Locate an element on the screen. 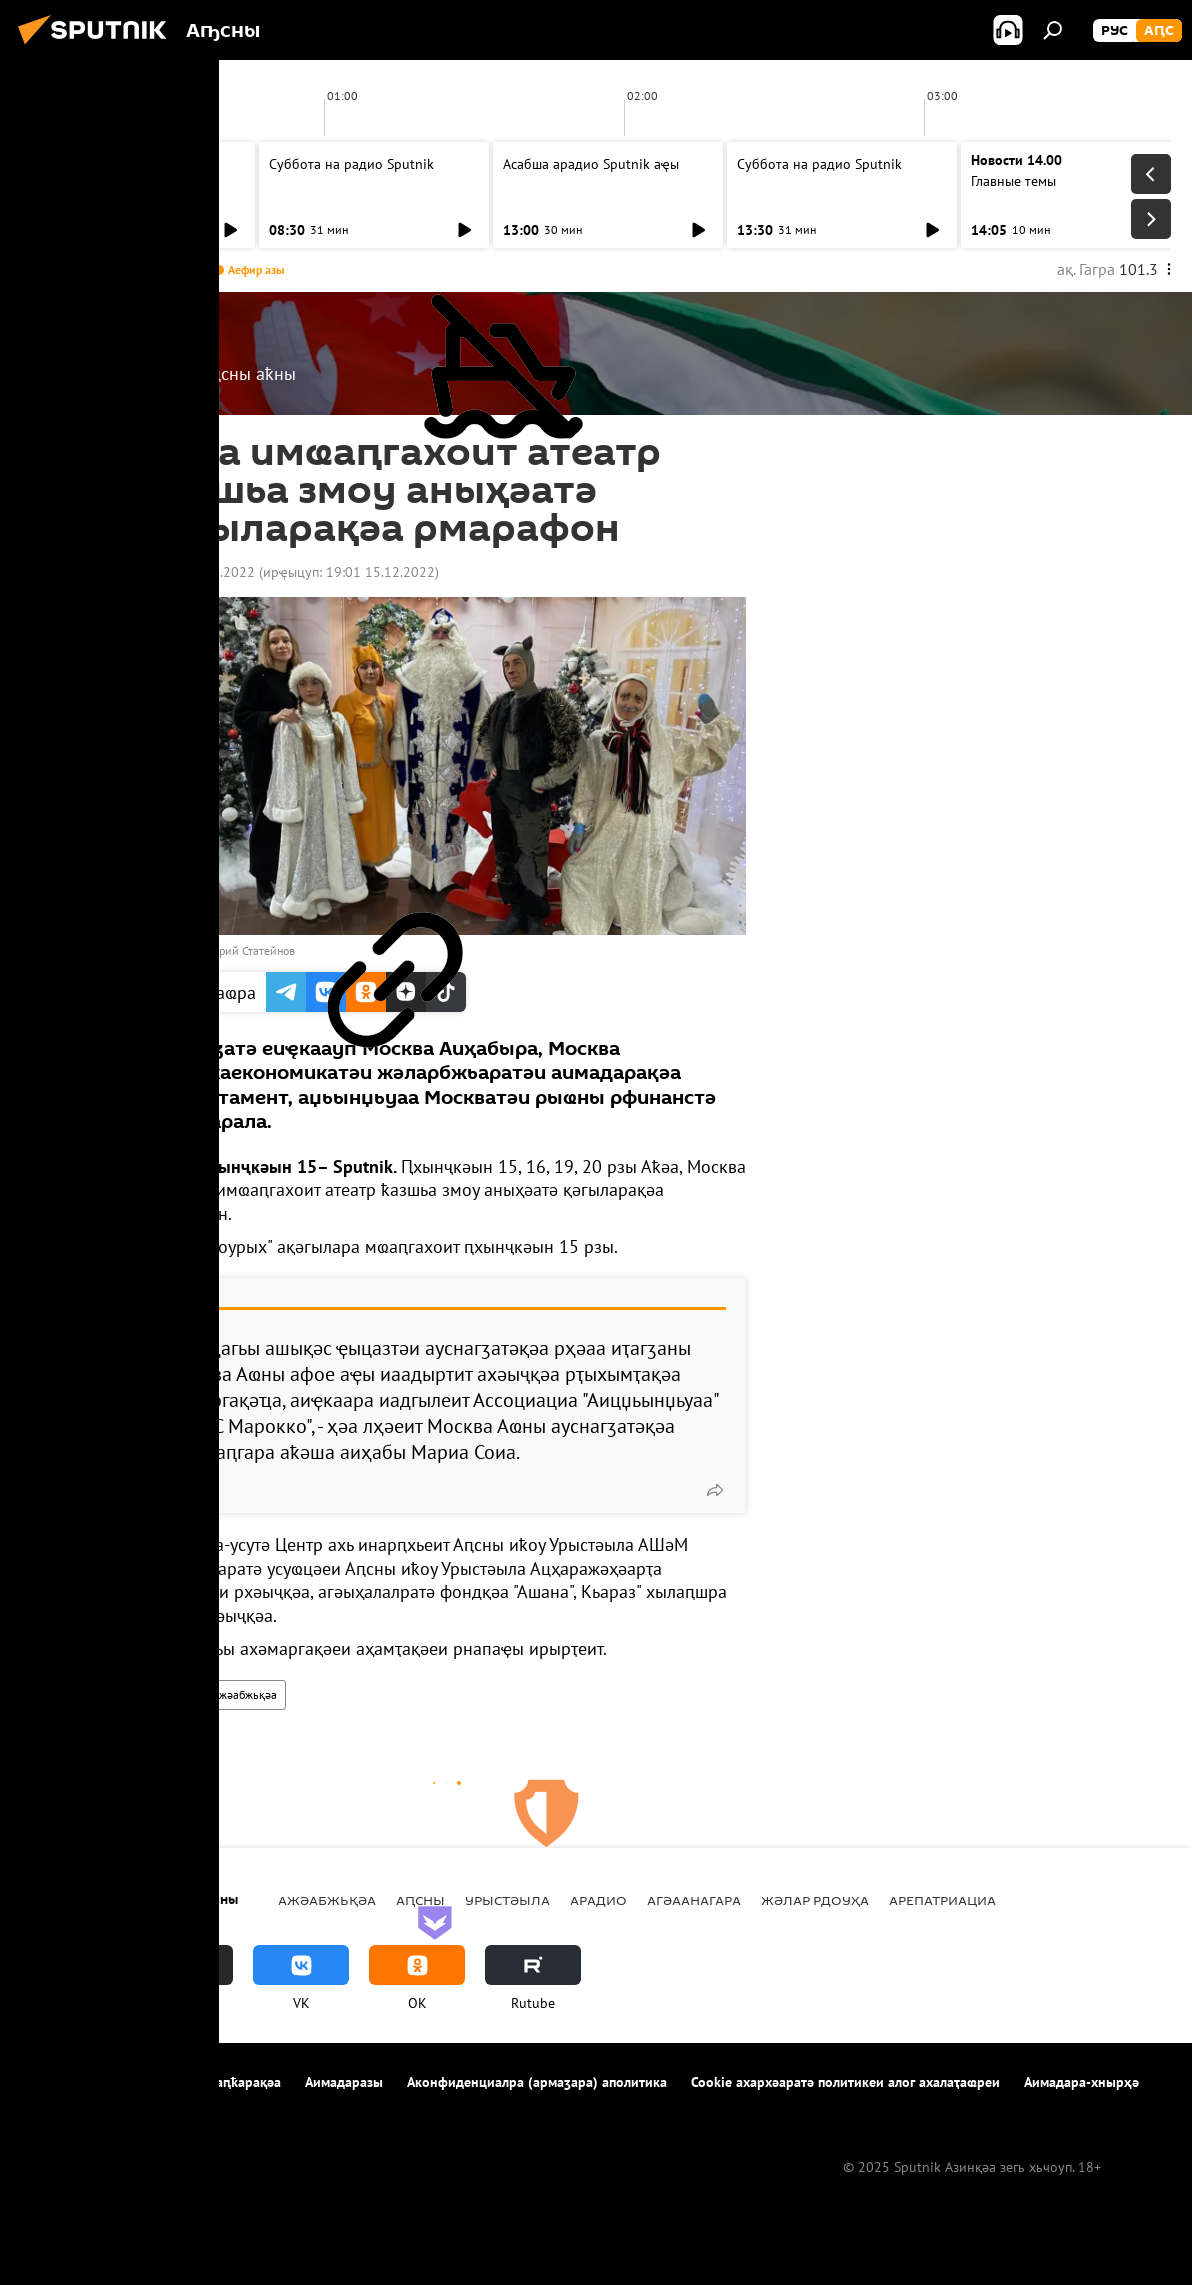 This screenshot has width=1192, height=2285. indicates membership in Discord's HypeSquad House of Bravery is located at coordinates (435, 1923).